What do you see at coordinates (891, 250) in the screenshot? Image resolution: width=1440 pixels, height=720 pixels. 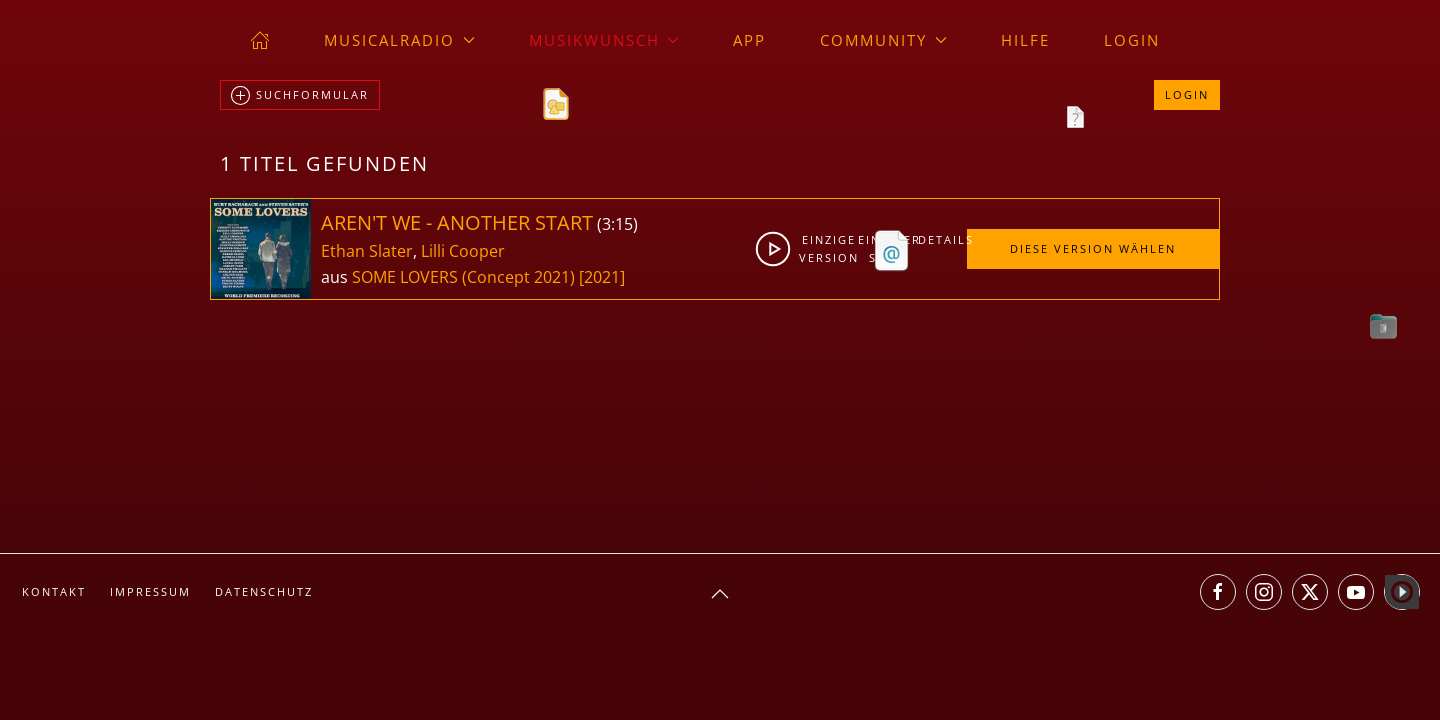 I see `an email message file or attachment` at bounding box center [891, 250].